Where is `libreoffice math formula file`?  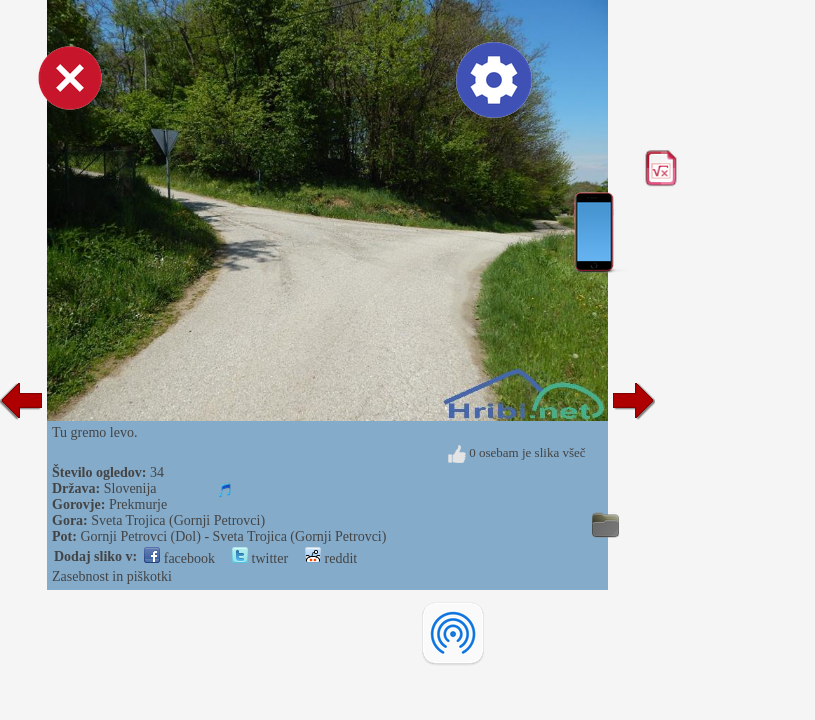 libreoffice math formula file is located at coordinates (661, 168).